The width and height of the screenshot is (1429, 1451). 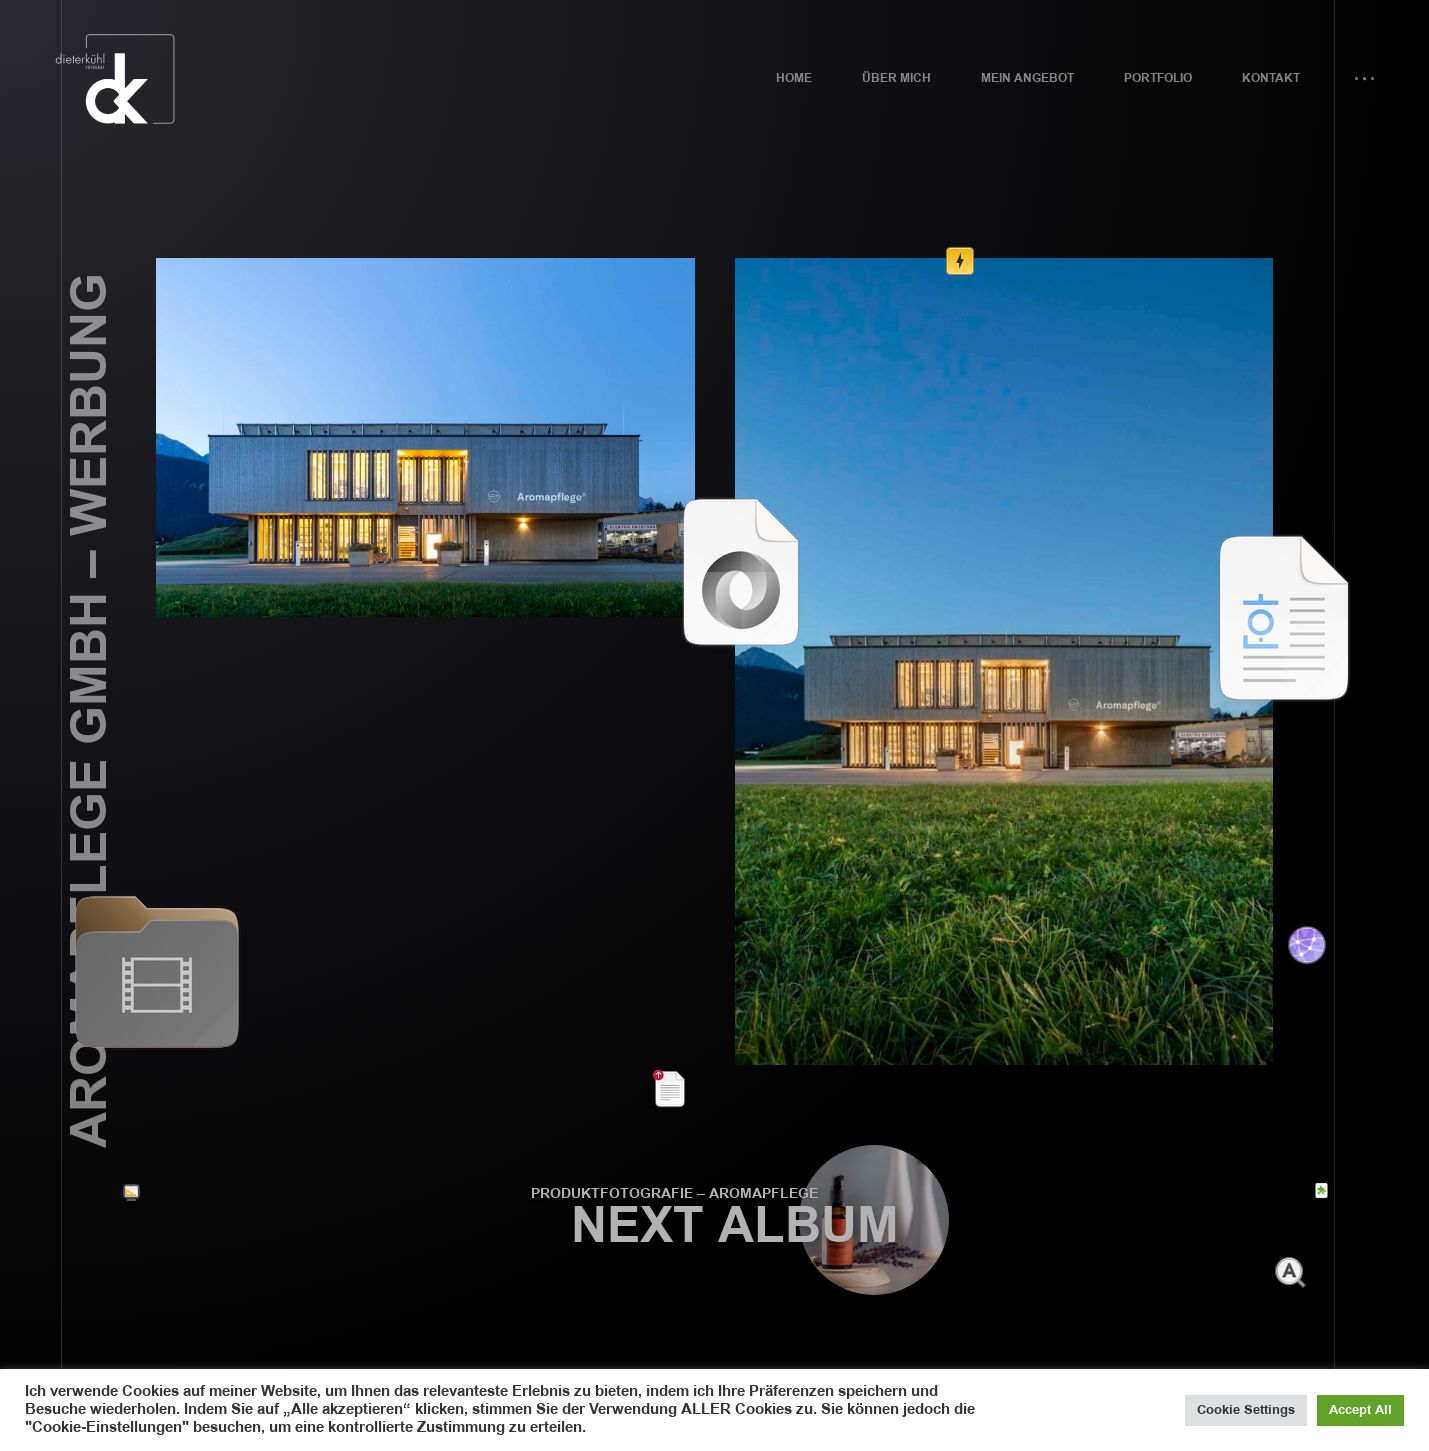 What do you see at coordinates (960, 261) in the screenshot?
I see `access power and battery settings` at bounding box center [960, 261].